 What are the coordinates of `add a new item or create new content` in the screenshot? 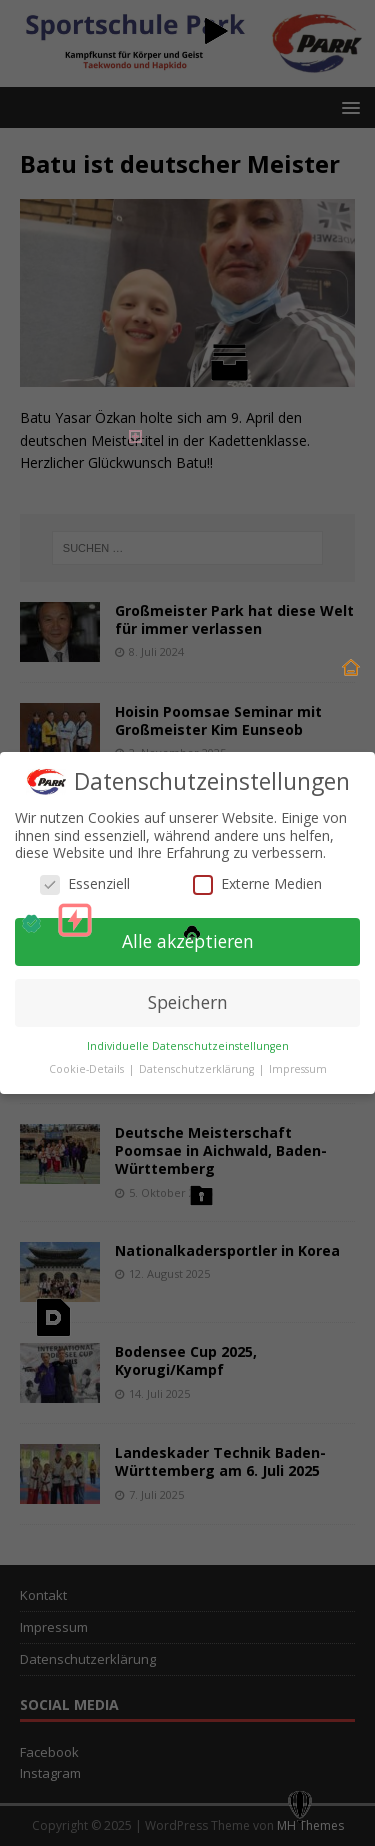 It's located at (135, 436).